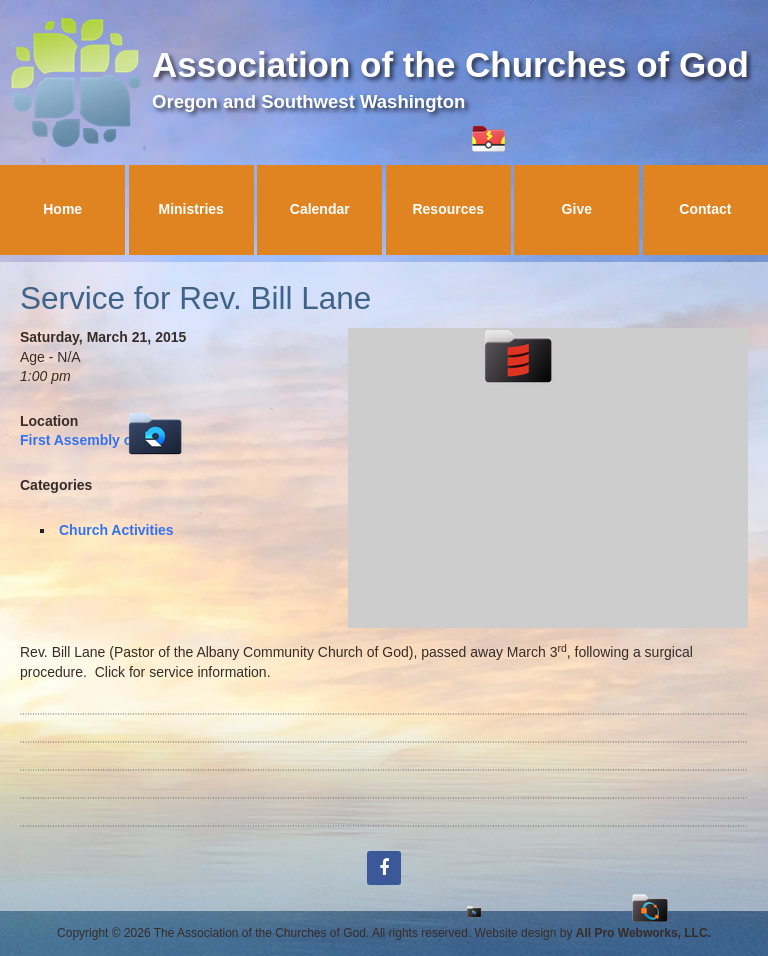  Describe the element at coordinates (518, 358) in the screenshot. I see `open scala project folder` at that location.